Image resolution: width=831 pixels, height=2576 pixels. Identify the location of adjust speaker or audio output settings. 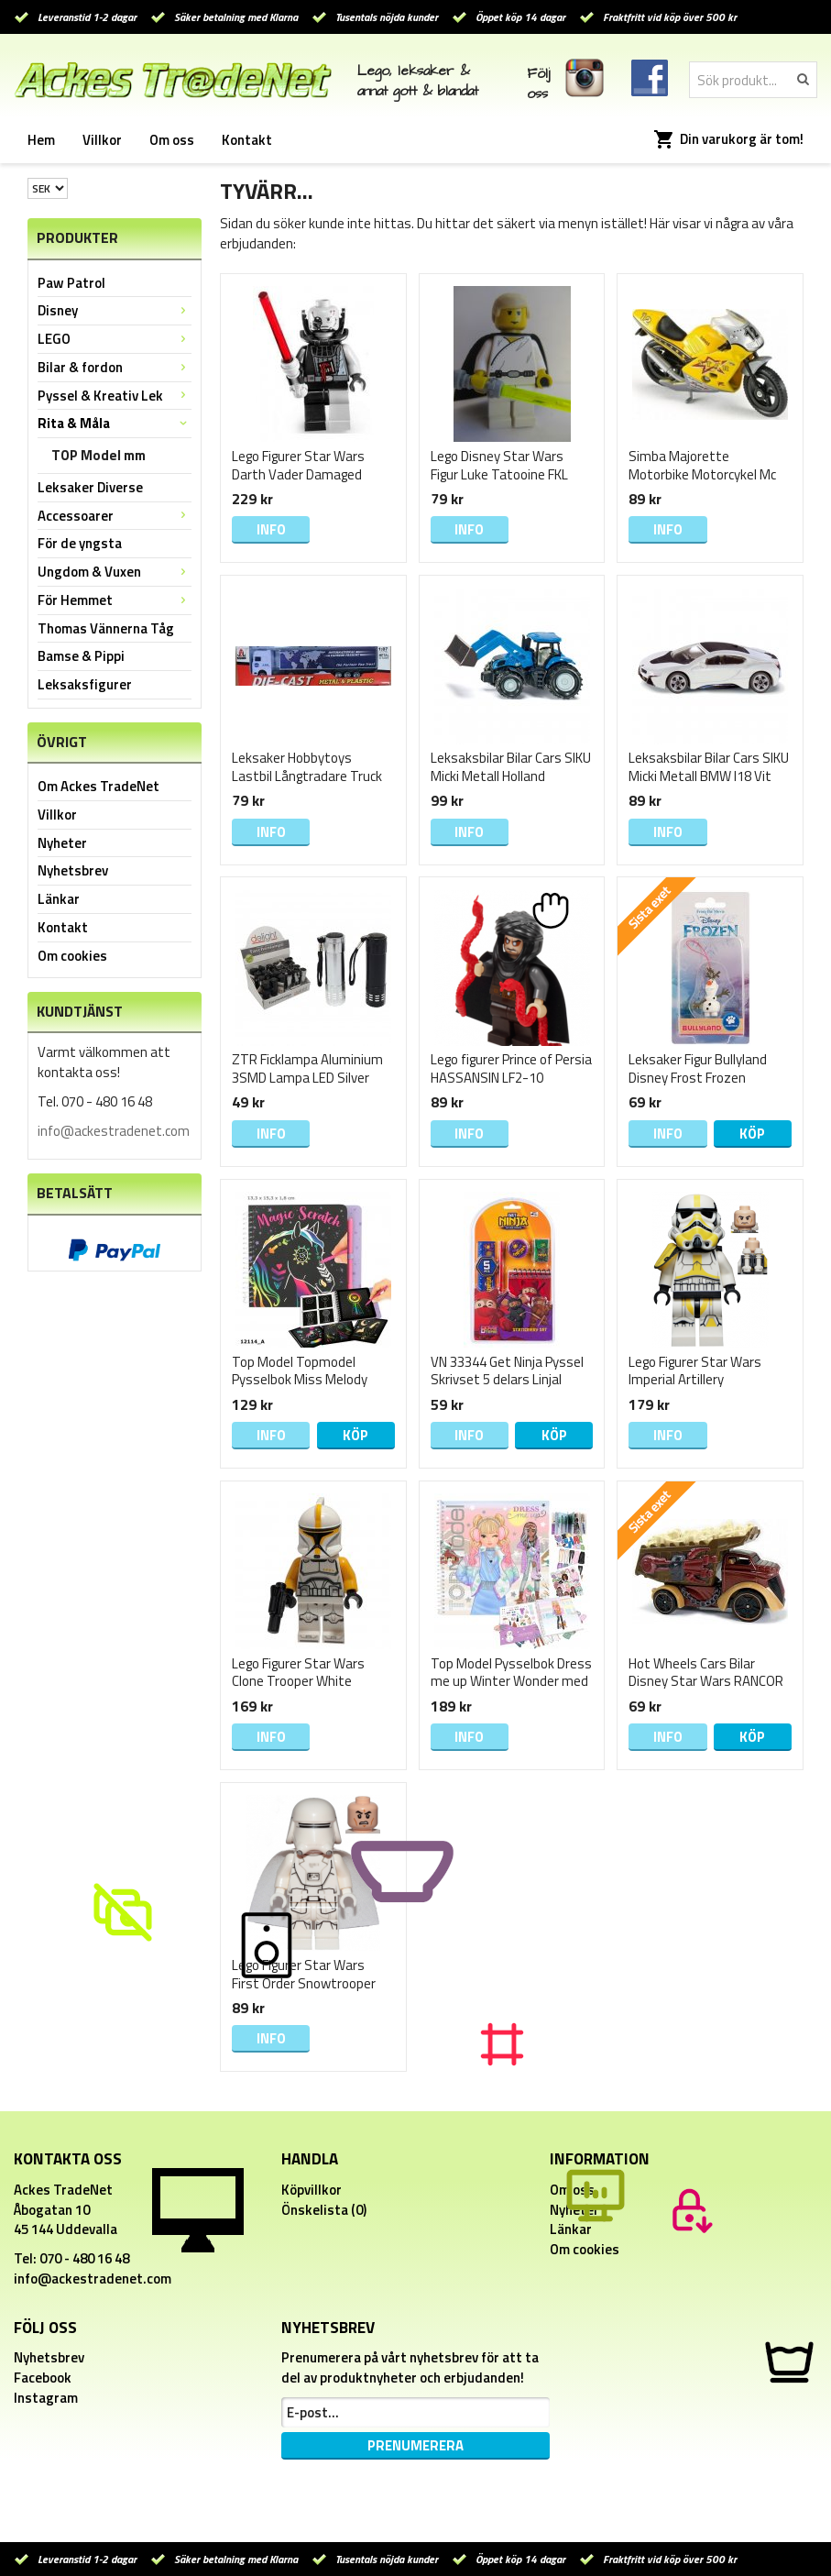
(267, 1945).